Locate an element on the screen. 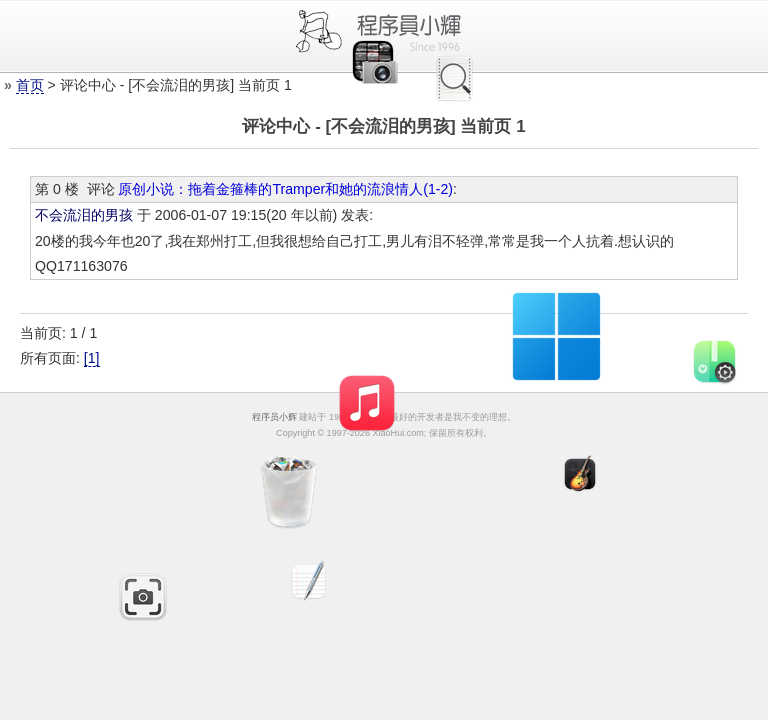 The image size is (768, 720). open YaST AutoYaST system configuration tool is located at coordinates (714, 361).